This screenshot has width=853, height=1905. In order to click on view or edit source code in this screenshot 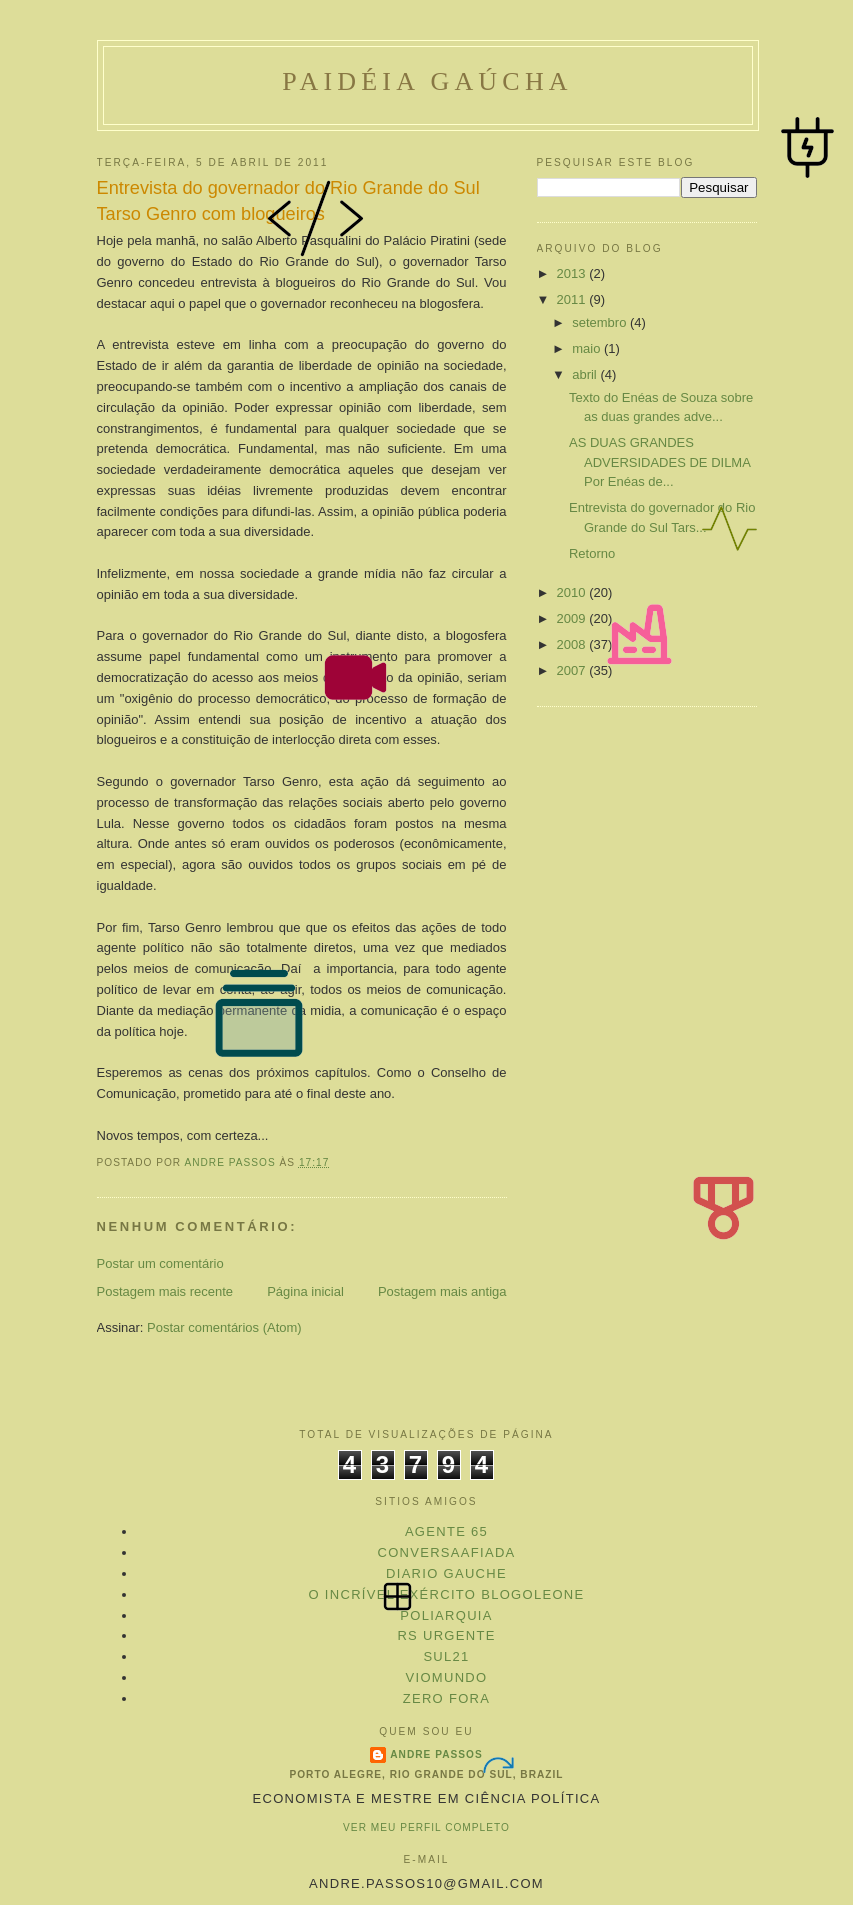, I will do `click(315, 218)`.